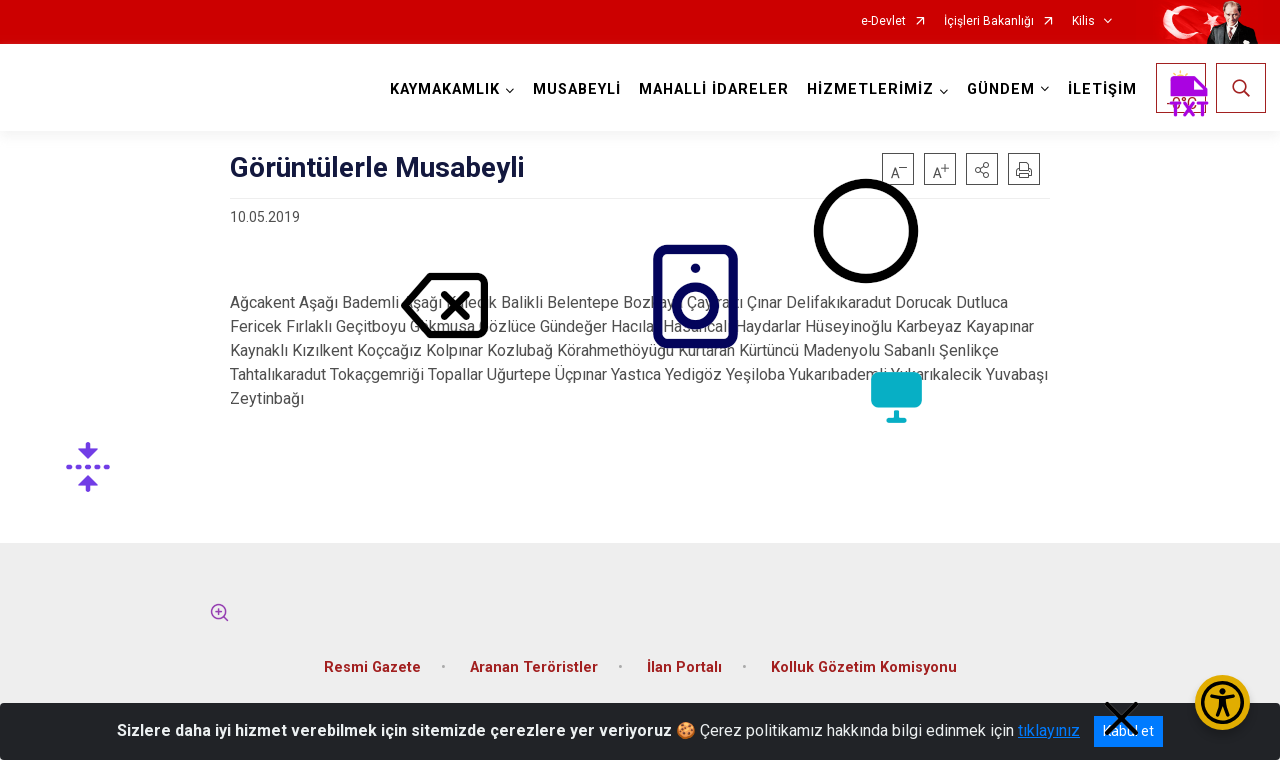 This screenshot has width=1280, height=760. Describe the element at coordinates (866, 231) in the screenshot. I see `unselected option in a radio button group` at that location.